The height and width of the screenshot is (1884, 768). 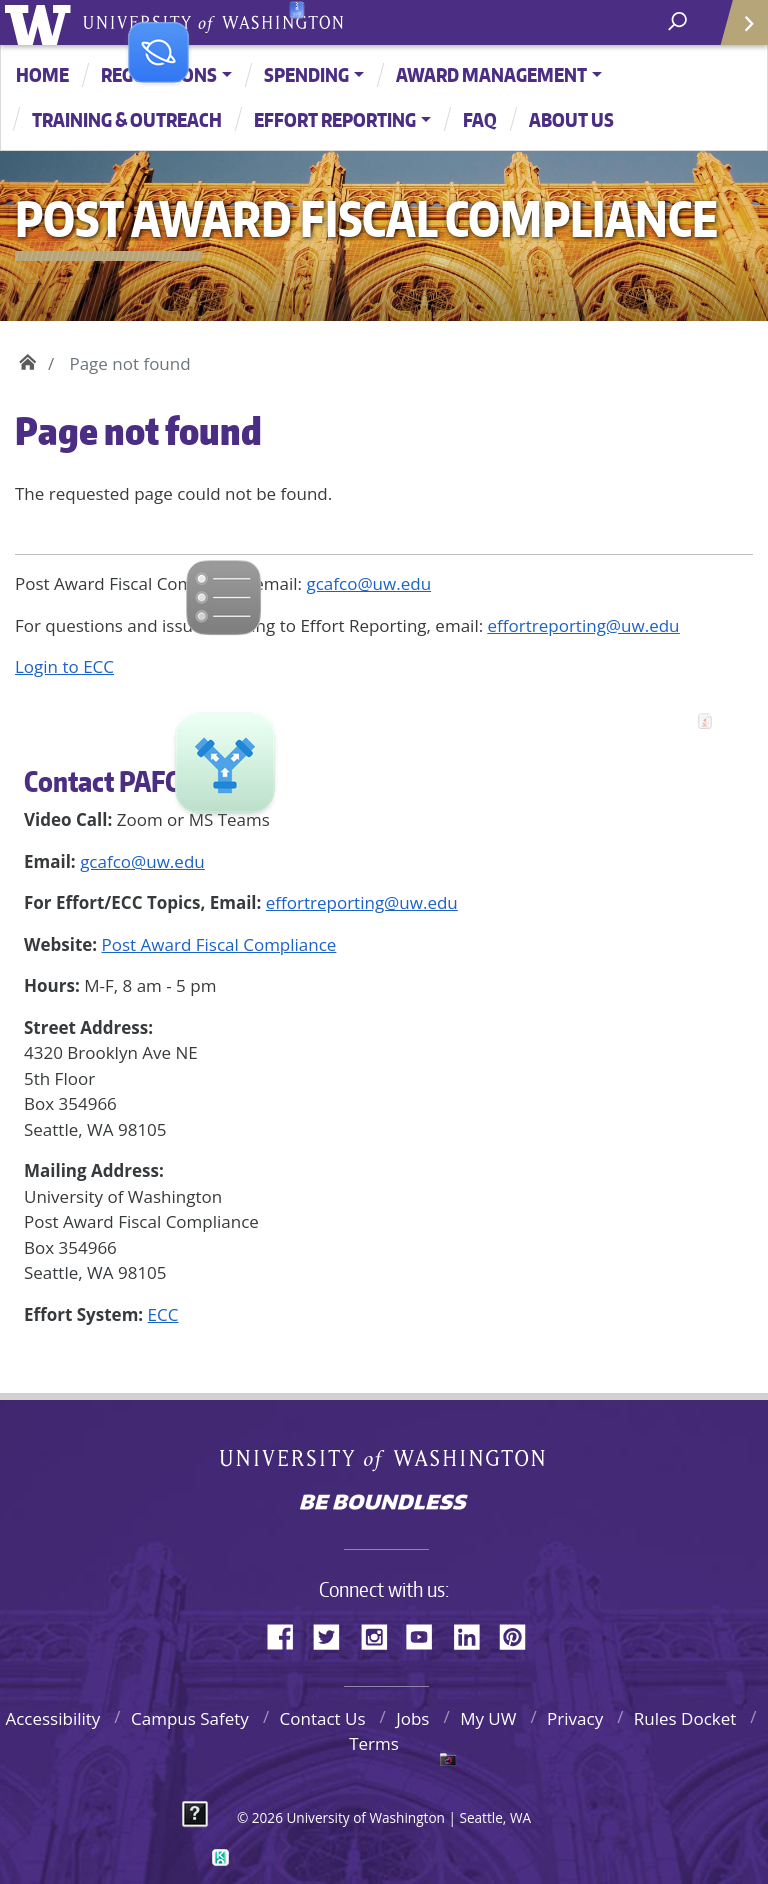 I want to click on a gzip compressed archive file, so click(x=297, y=10).